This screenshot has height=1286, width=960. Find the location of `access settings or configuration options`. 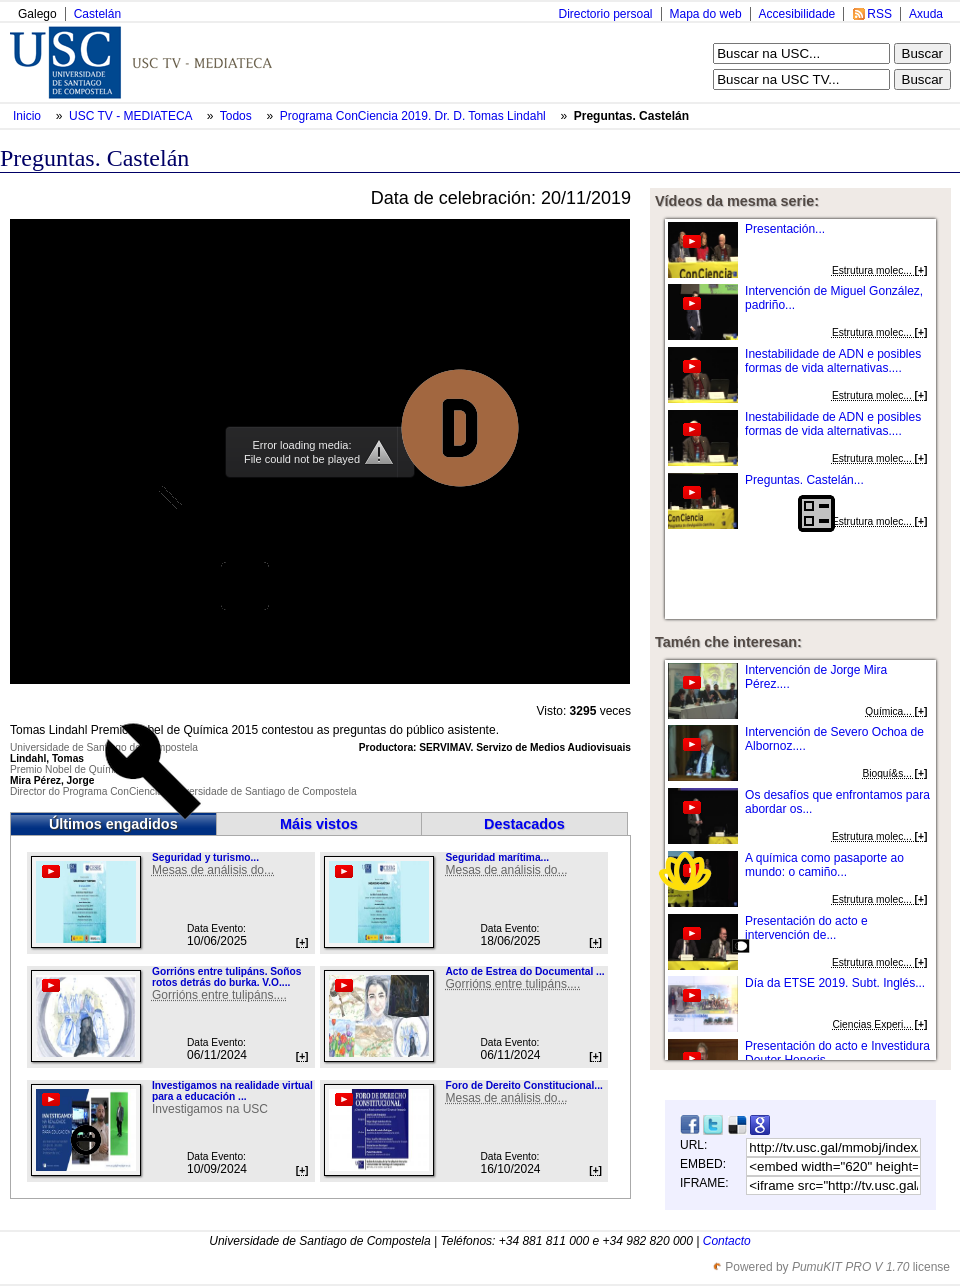

access settings or configuration options is located at coordinates (152, 770).